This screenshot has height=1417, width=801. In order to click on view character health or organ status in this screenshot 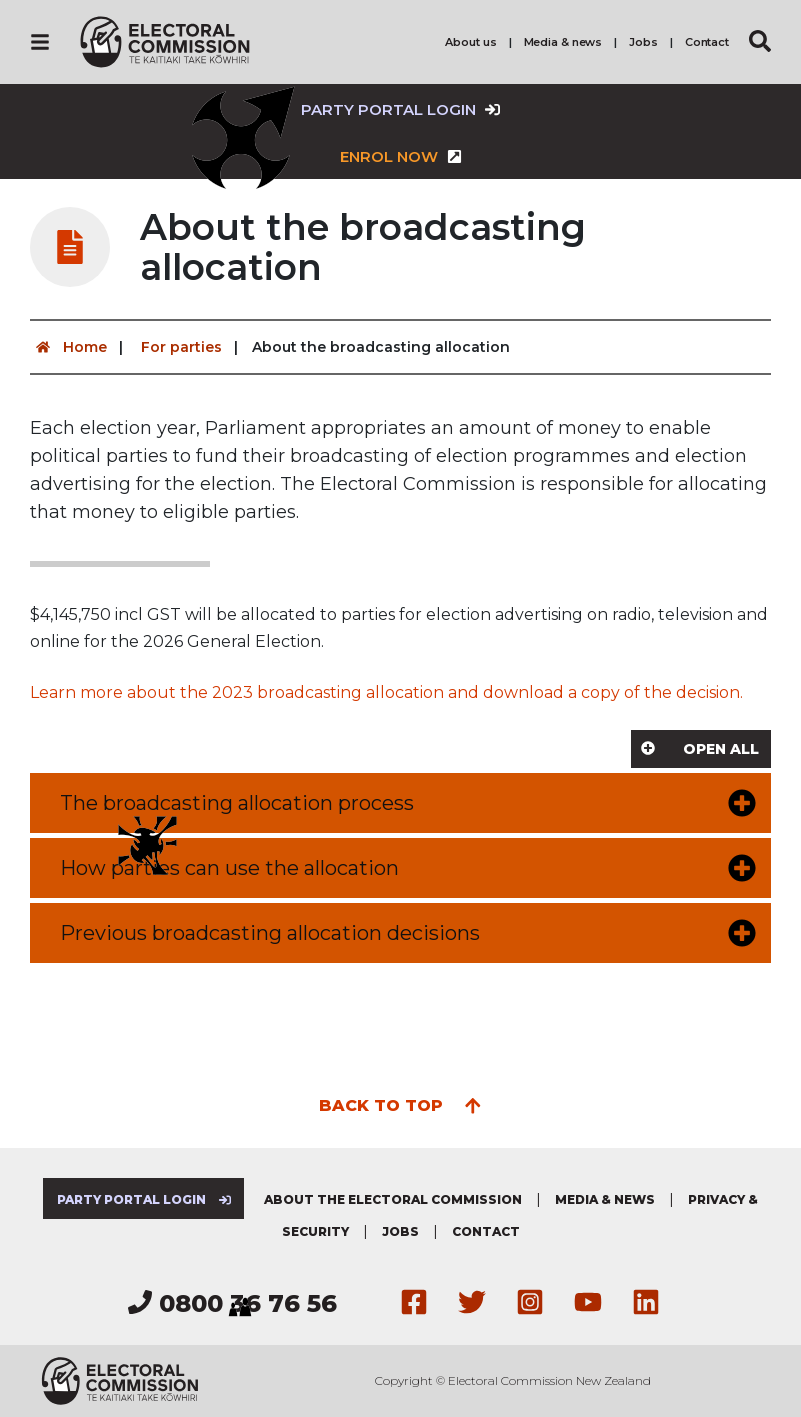, I will do `click(147, 845)`.